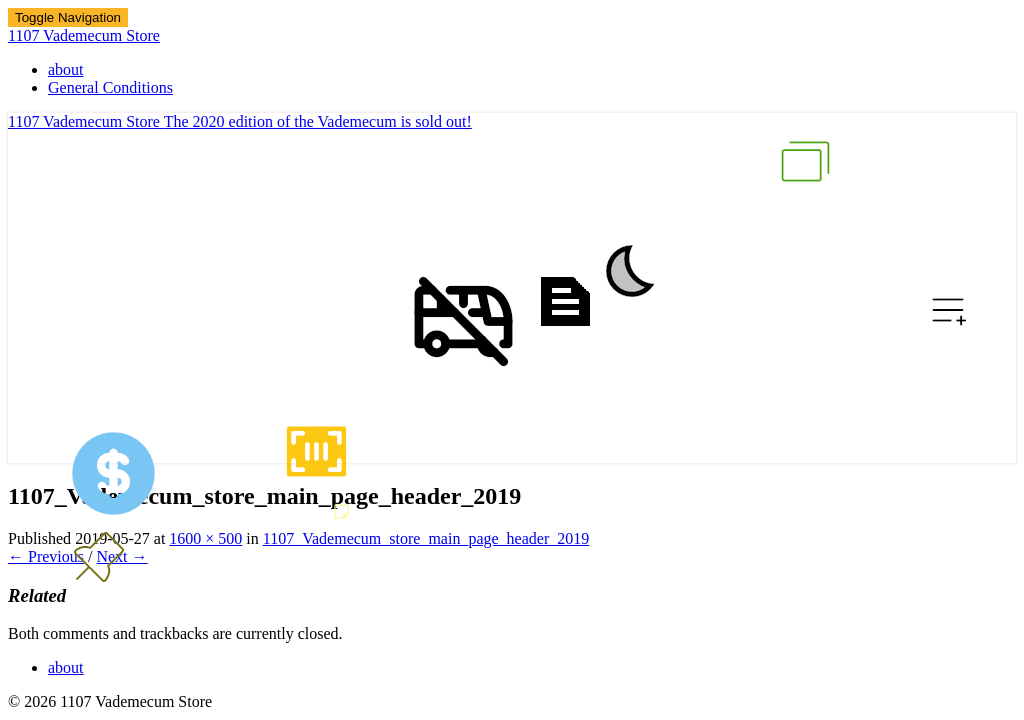 This screenshot has height=720, width=1024. What do you see at coordinates (463, 321) in the screenshot?
I see `bus service unavailable or cancelled` at bounding box center [463, 321].